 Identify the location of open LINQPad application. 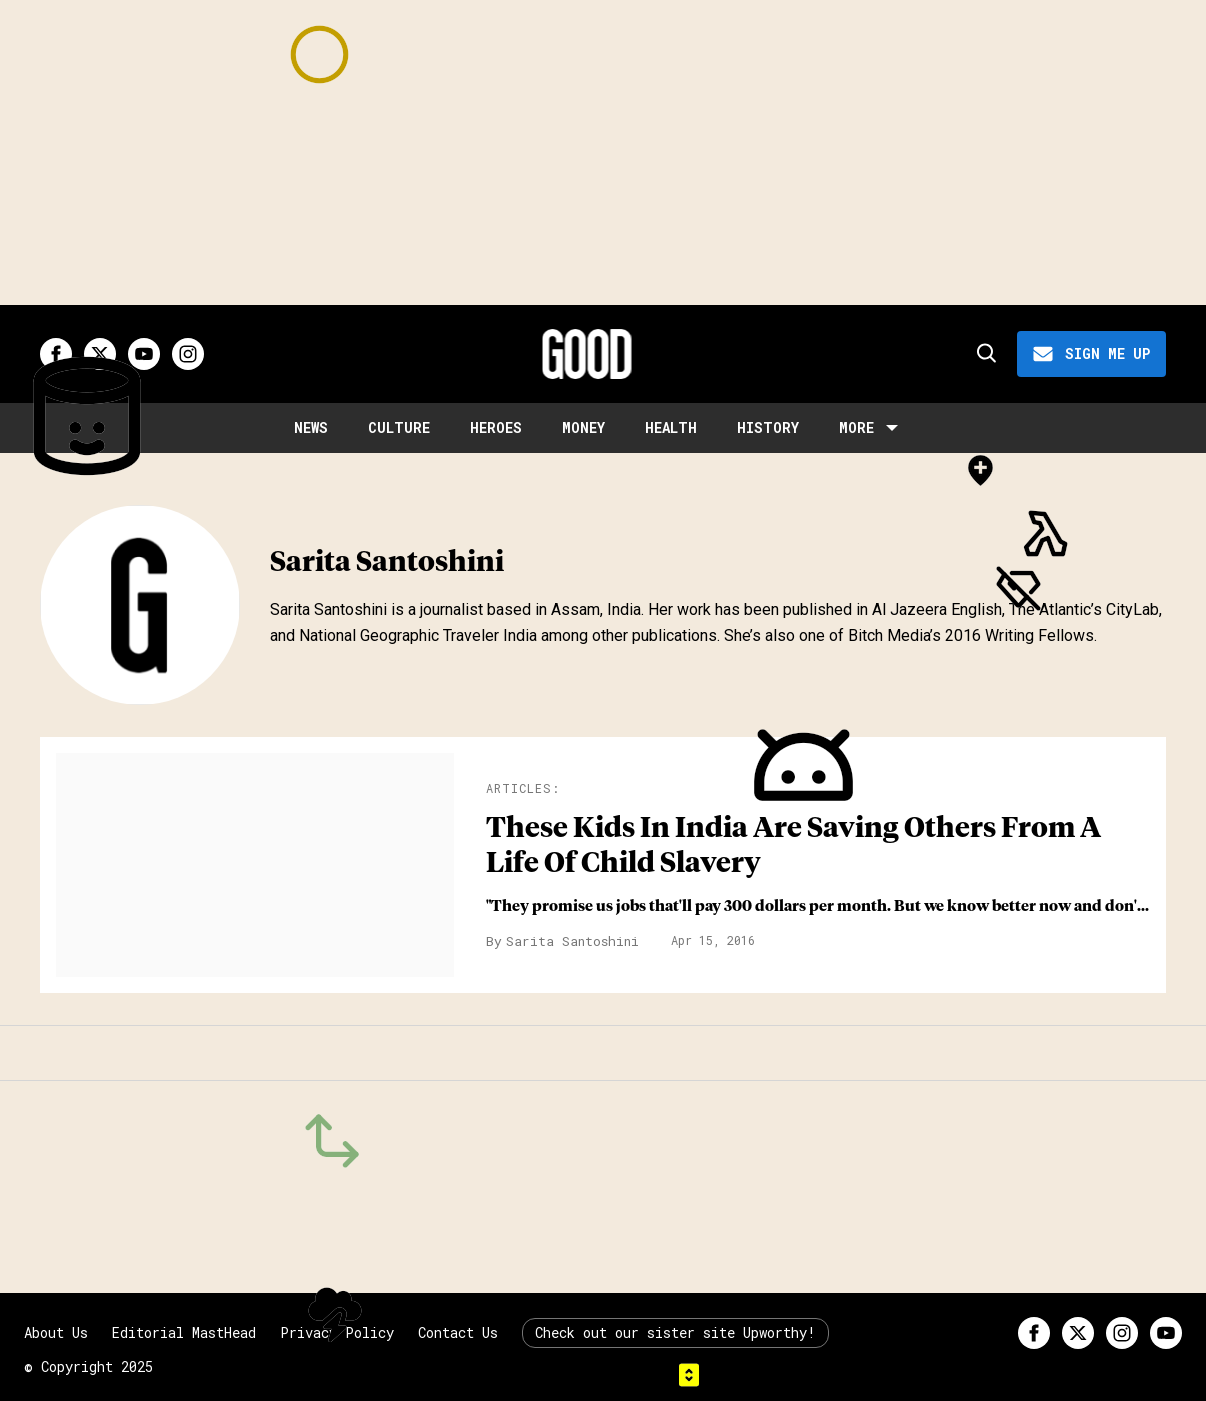
(1044, 533).